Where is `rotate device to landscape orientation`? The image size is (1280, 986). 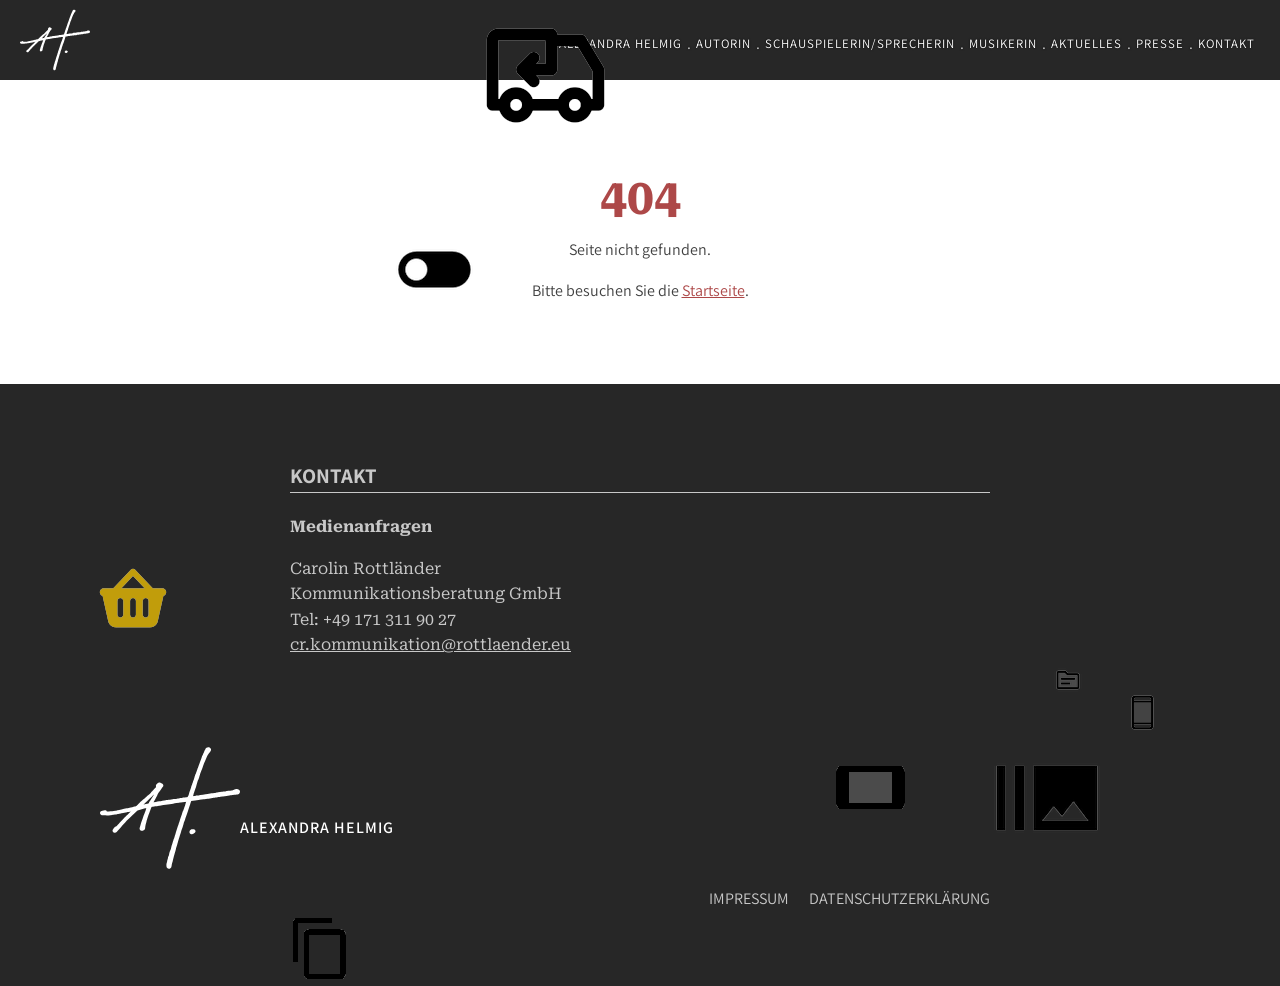 rotate device to landscape orientation is located at coordinates (870, 787).